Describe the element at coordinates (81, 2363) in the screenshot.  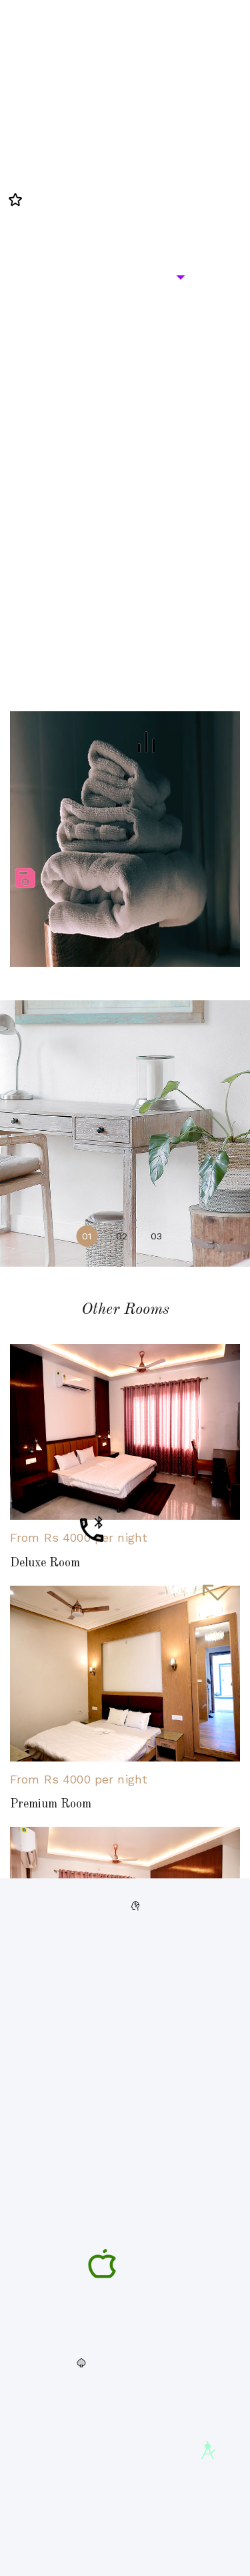
I see `playing cards or card game feature` at that location.